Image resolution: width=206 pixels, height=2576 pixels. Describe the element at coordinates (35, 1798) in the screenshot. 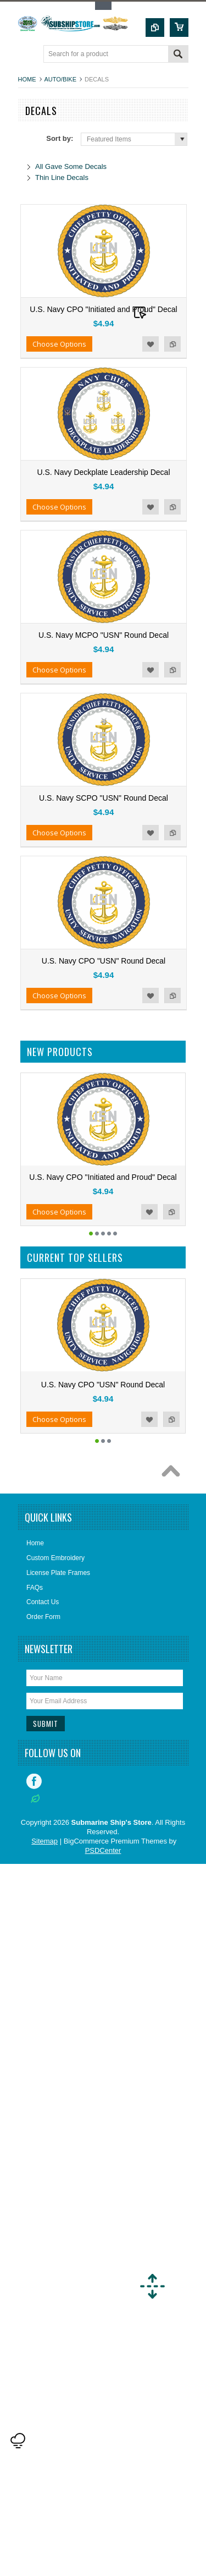

I see `indicates eco-friendly or sustainable option` at that location.